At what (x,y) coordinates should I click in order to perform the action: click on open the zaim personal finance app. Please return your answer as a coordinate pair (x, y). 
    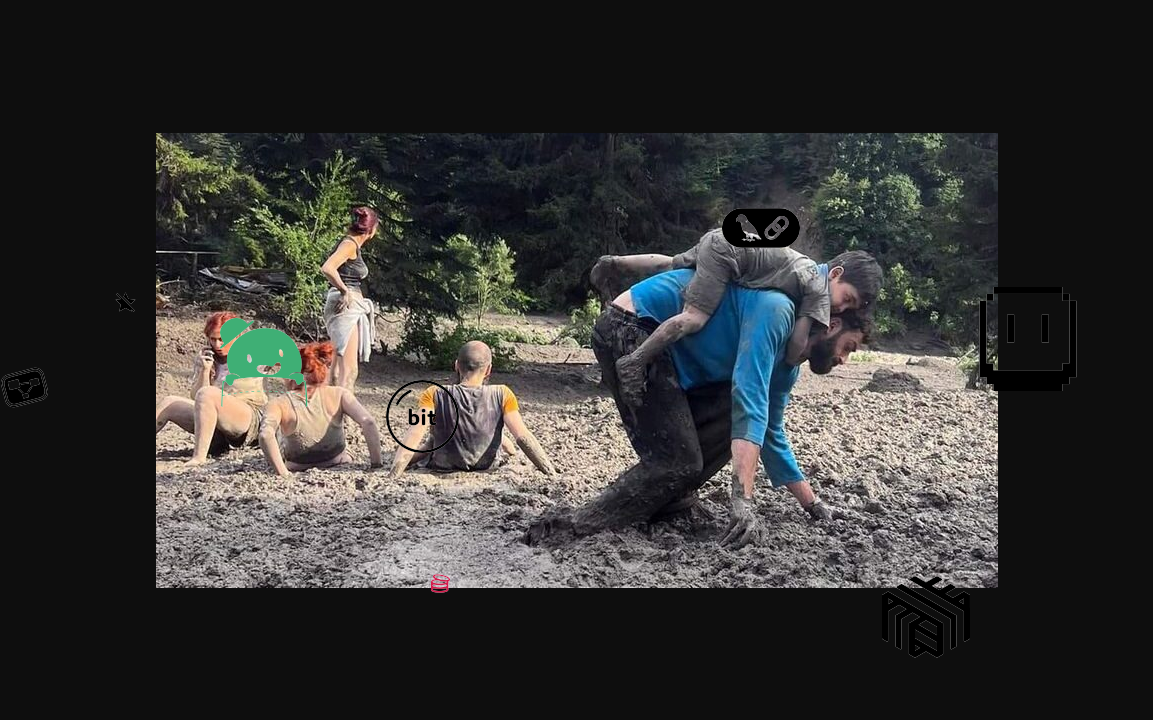
    Looking at the image, I should click on (440, 583).